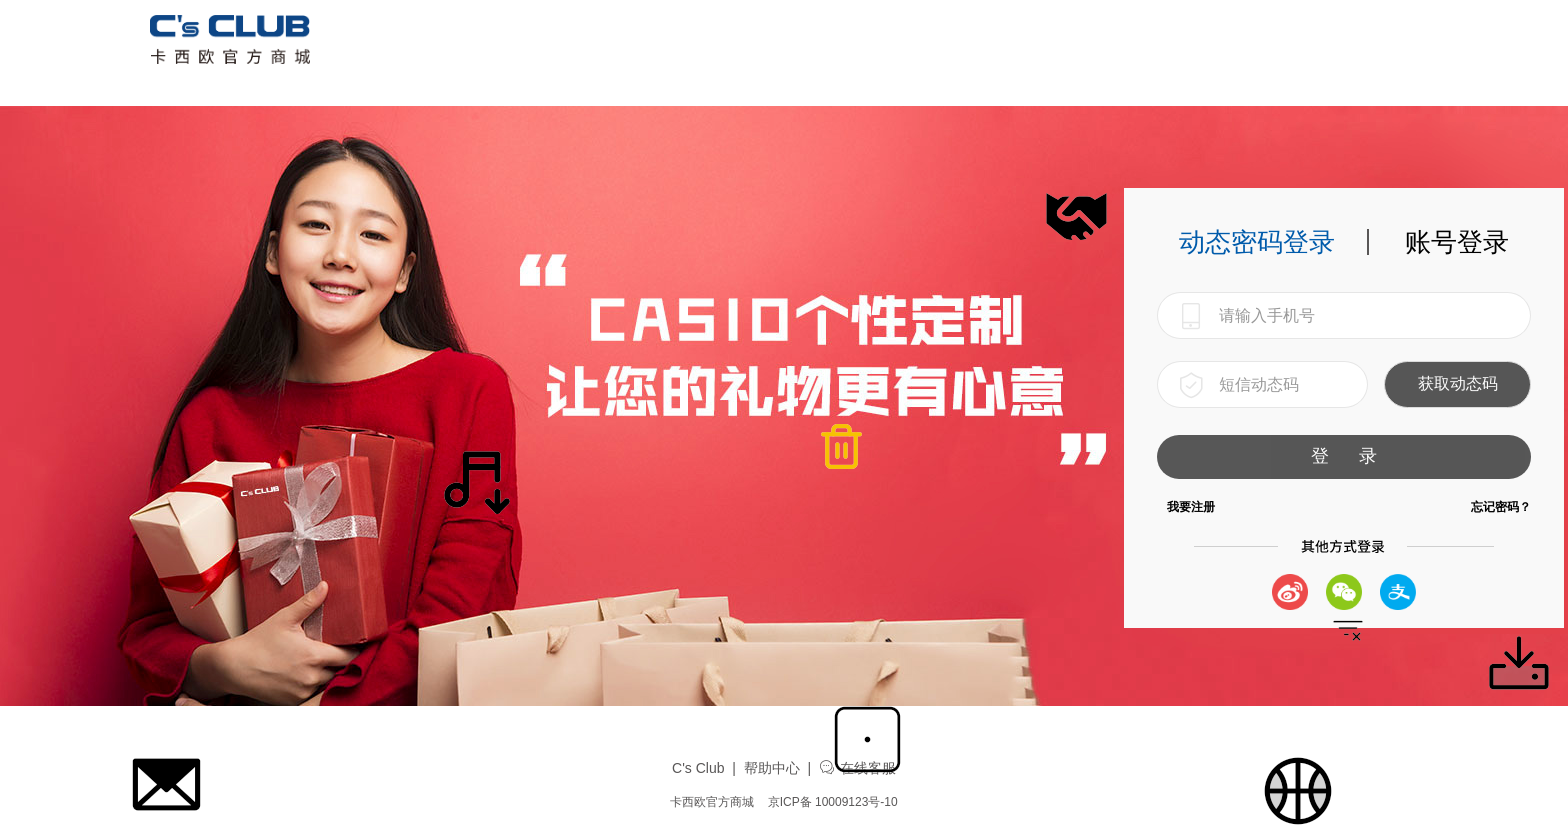 This screenshot has width=1568, height=836. Describe the element at coordinates (1348, 627) in the screenshot. I see `clear all active filters` at that location.